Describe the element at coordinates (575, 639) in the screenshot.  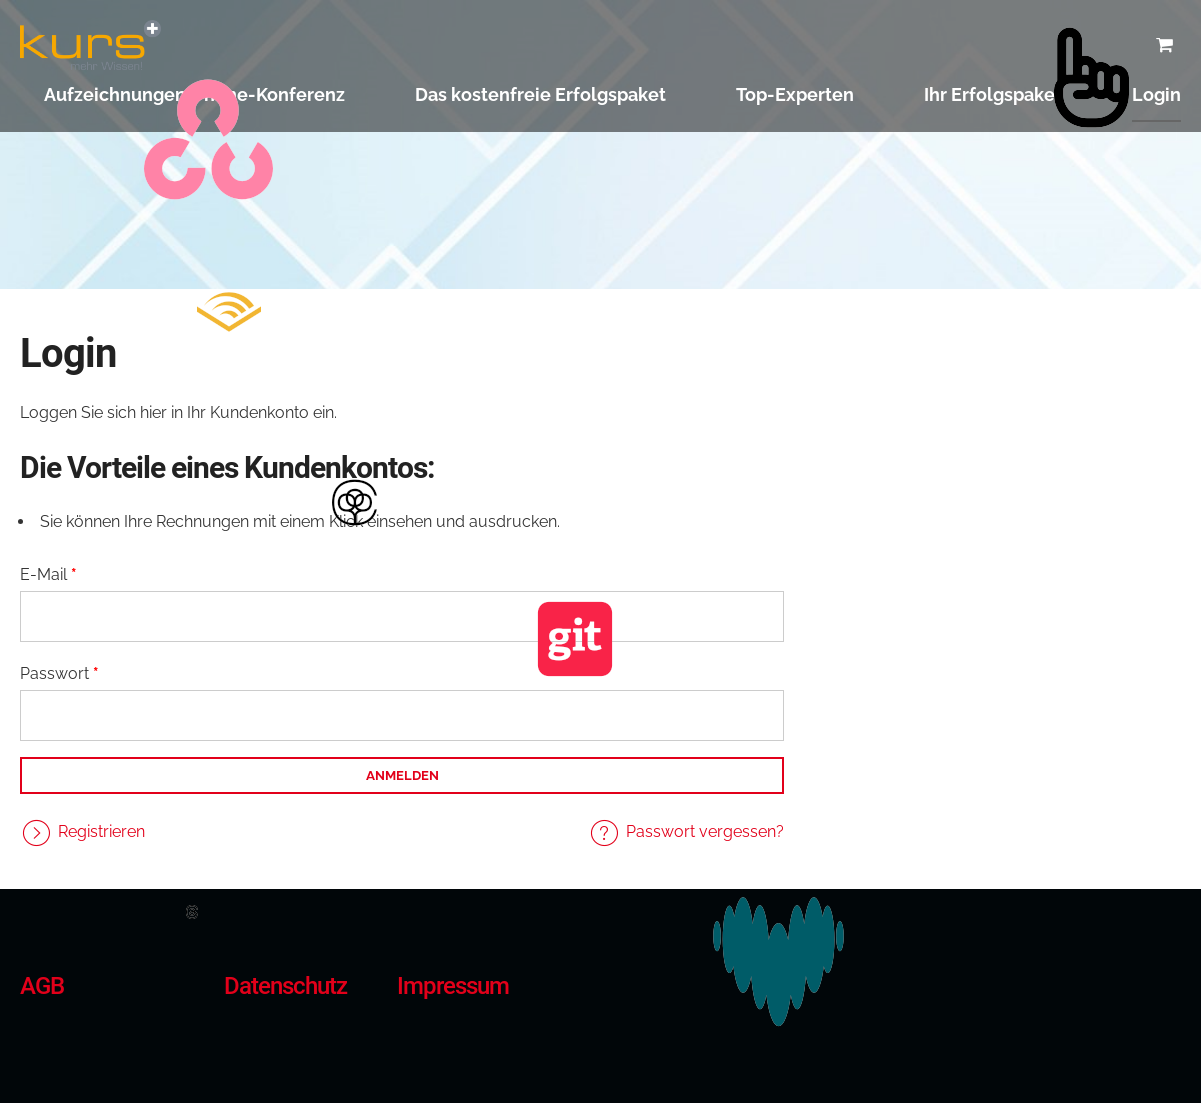
I see `git version control logo` at that location.